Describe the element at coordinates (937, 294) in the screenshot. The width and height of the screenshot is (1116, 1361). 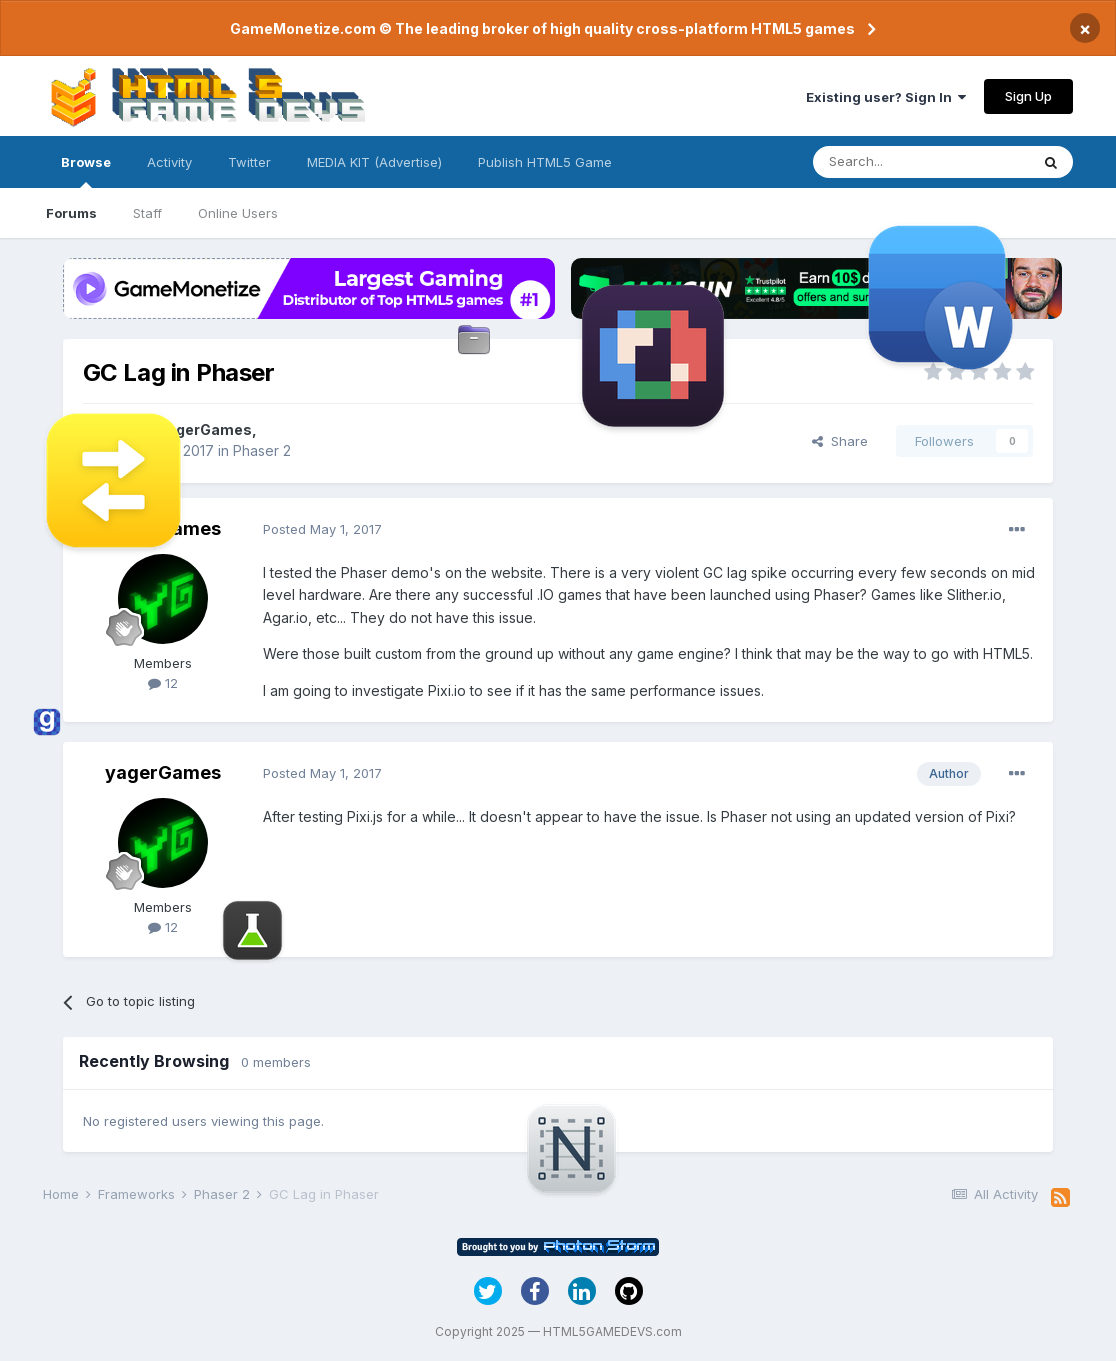
I see `open Microsoft Word` at that location.